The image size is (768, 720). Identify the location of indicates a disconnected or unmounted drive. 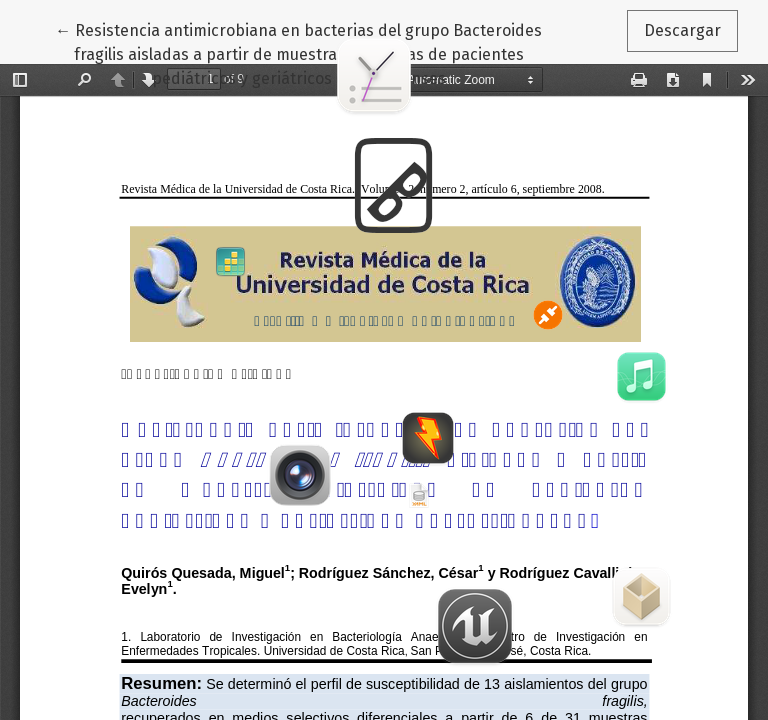
(548, 315).